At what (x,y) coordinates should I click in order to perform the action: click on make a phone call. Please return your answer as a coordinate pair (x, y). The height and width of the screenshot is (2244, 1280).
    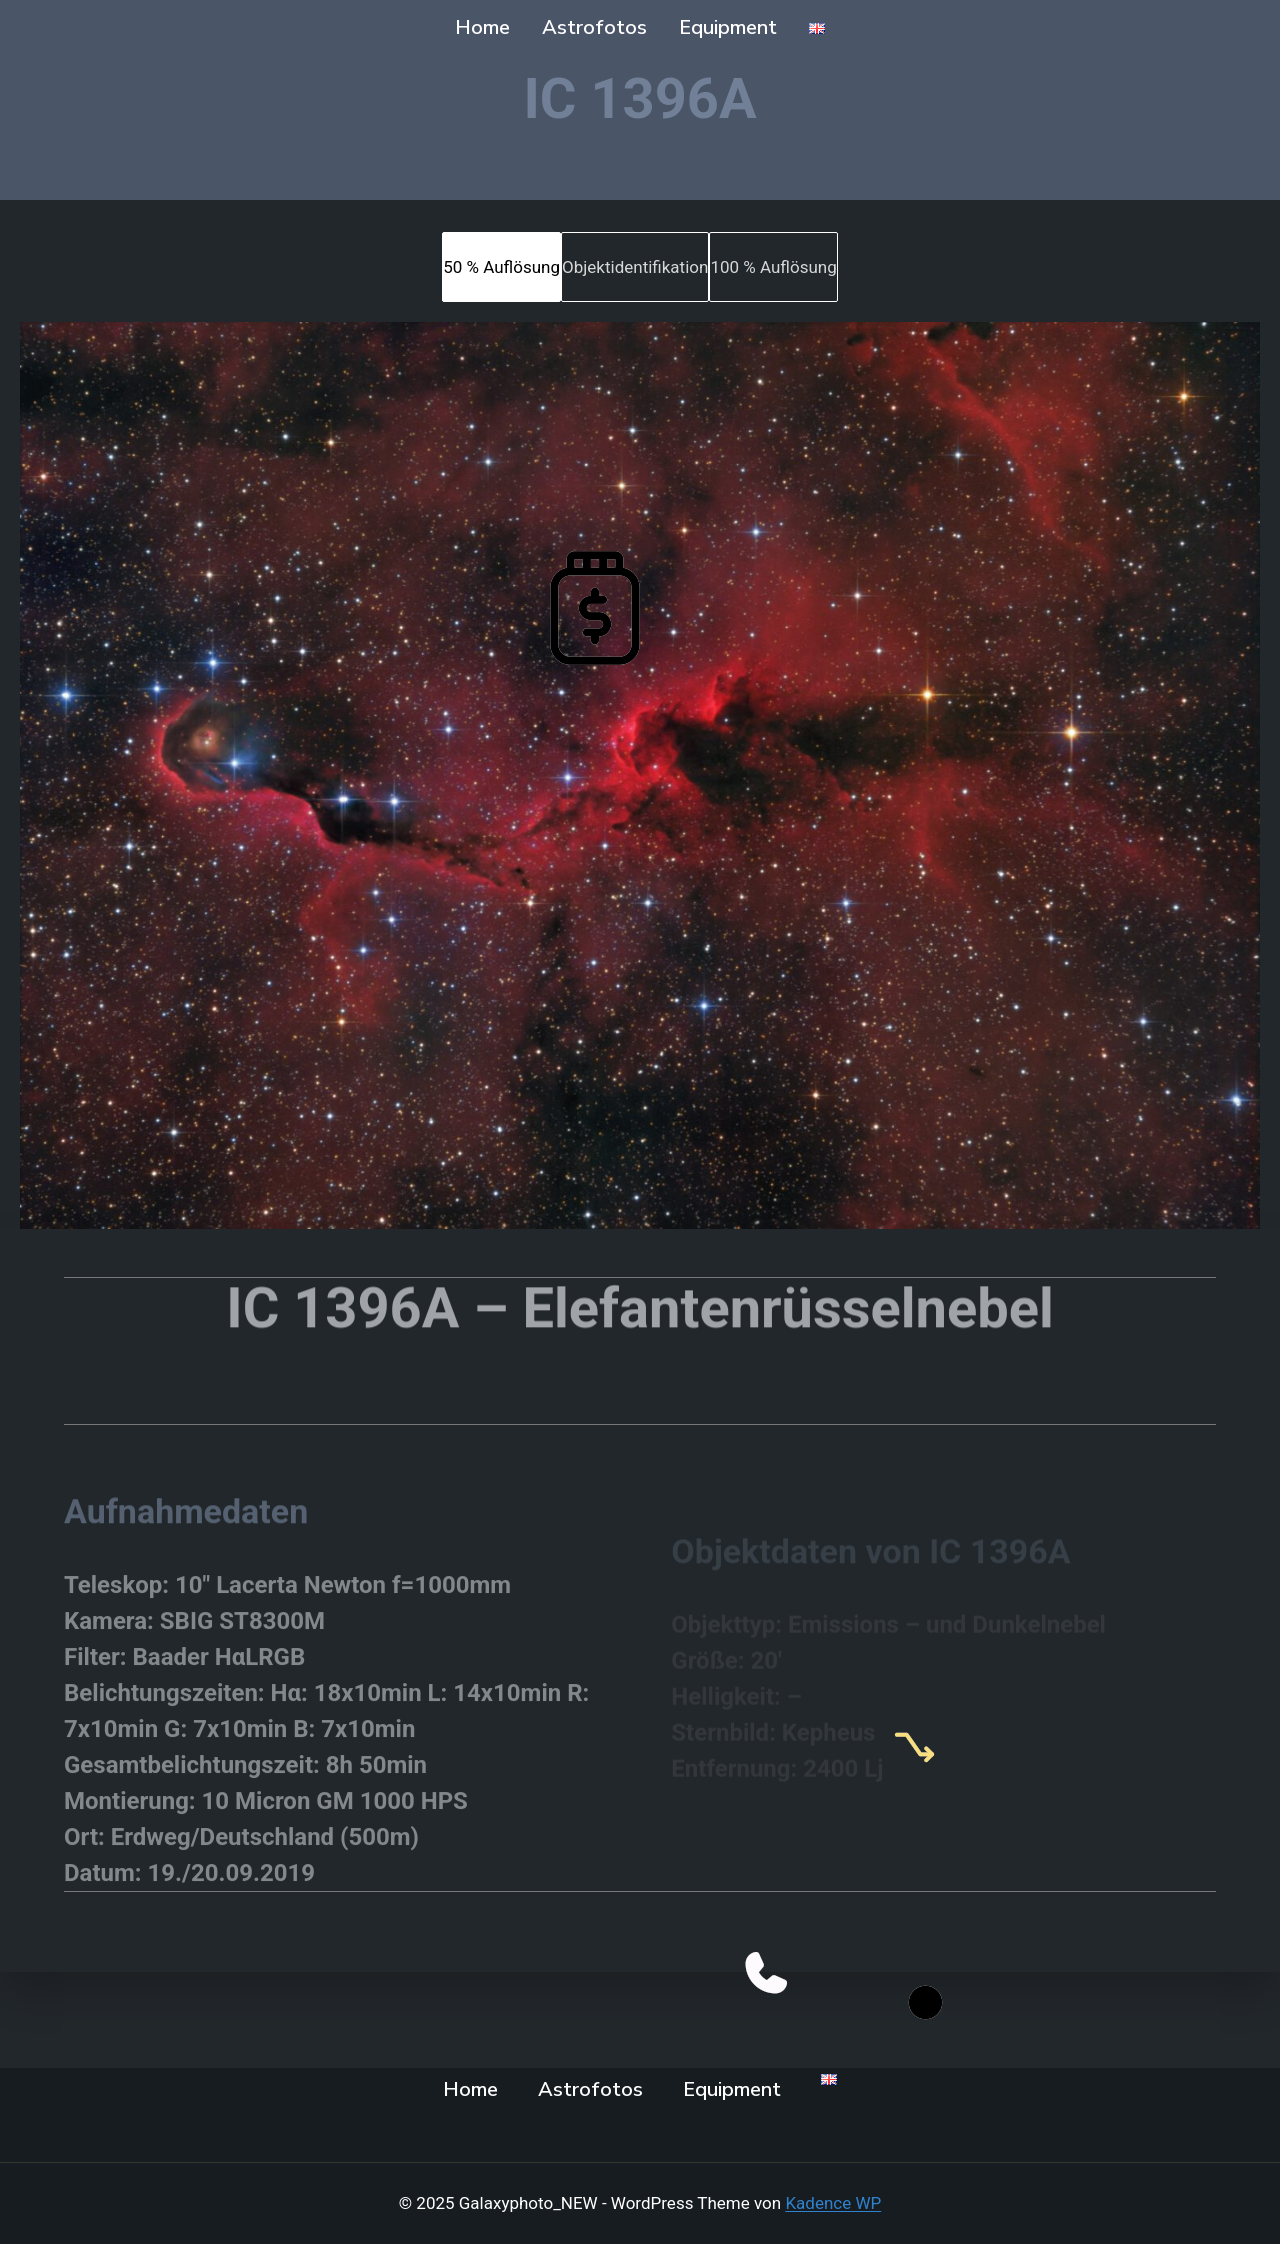
    Looking at the image, I should click on (765, 1973).